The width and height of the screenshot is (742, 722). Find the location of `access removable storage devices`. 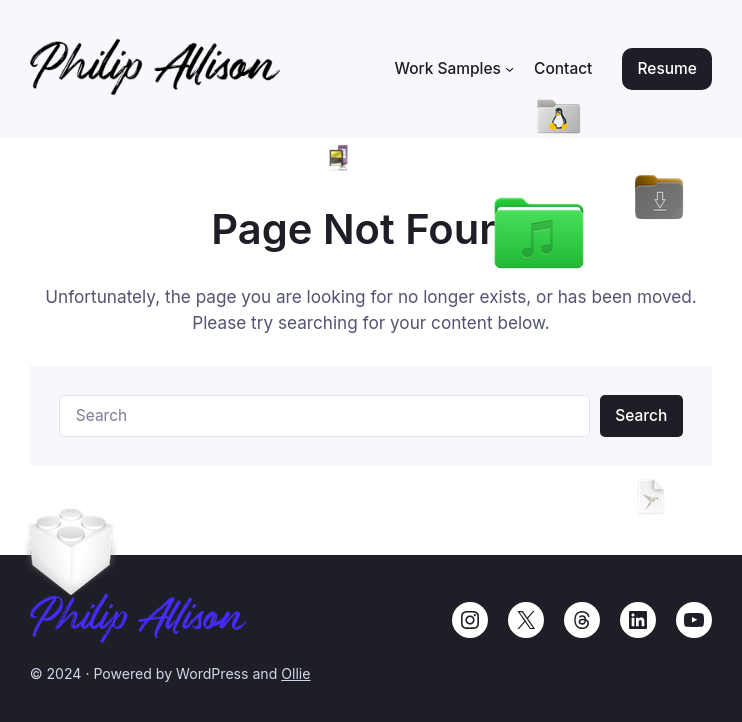

access removable storage devices is located at coordinates (339, 158).